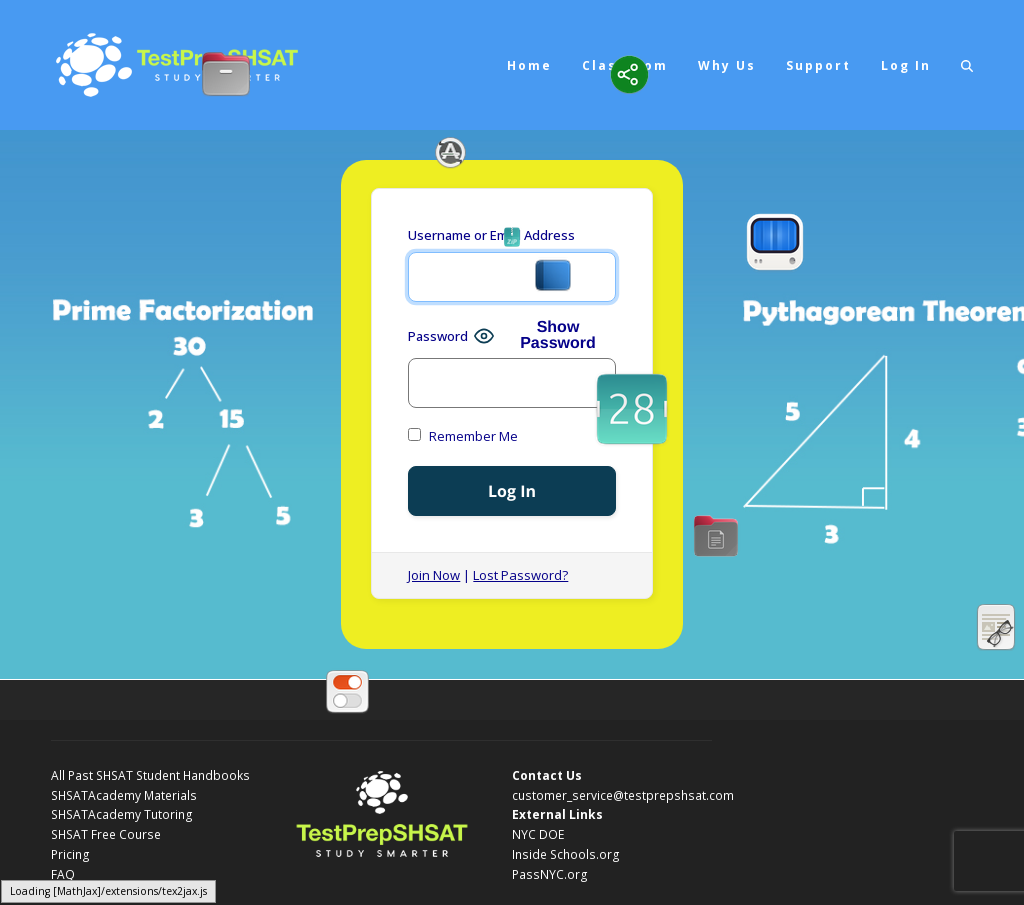  I want to click on access your desktop folder, so click(553, 274).